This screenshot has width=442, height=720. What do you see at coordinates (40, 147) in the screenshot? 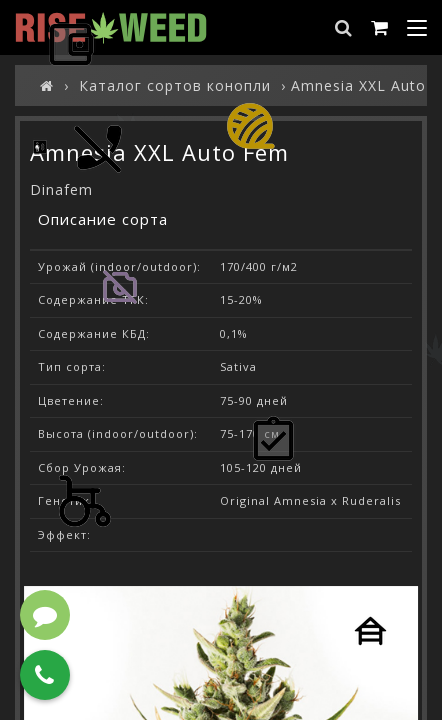
I see `indicates elevator access nearby` at bounding box center [40, 147].